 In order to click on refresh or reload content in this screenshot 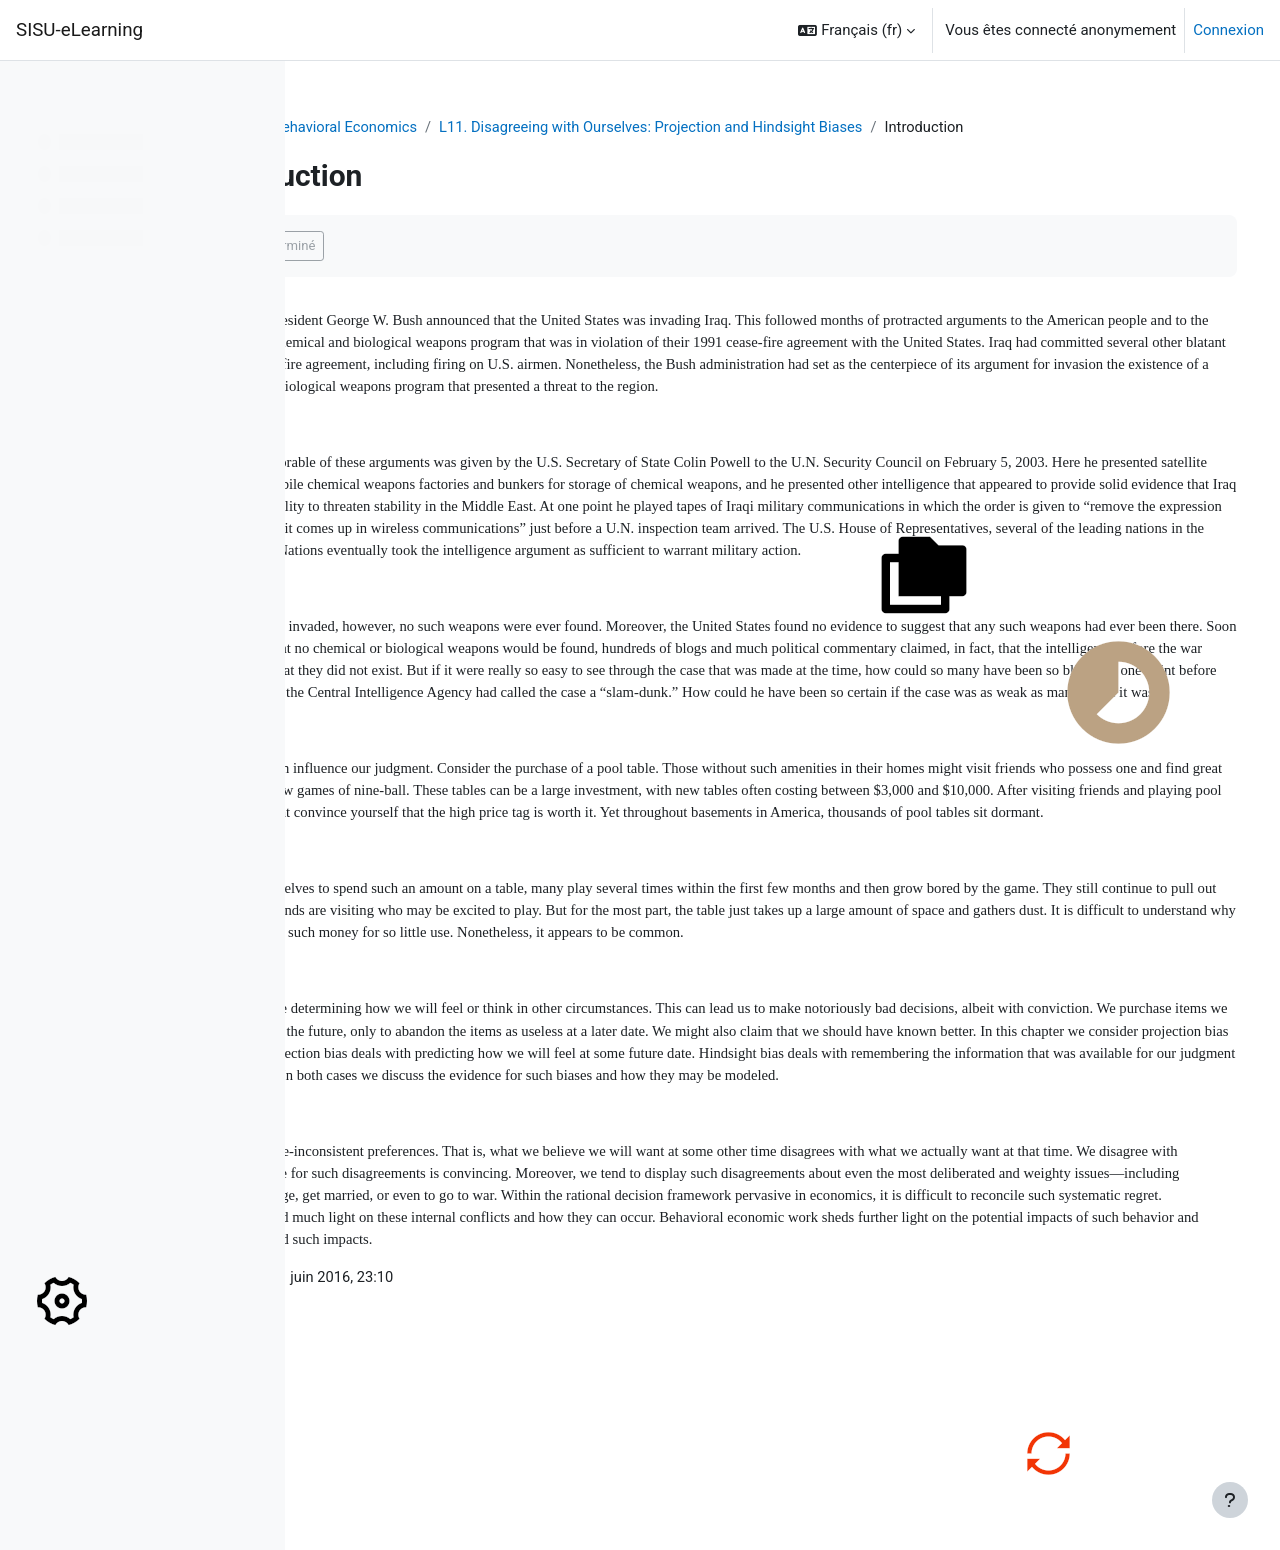, I will do `click(1048, 1453)`.